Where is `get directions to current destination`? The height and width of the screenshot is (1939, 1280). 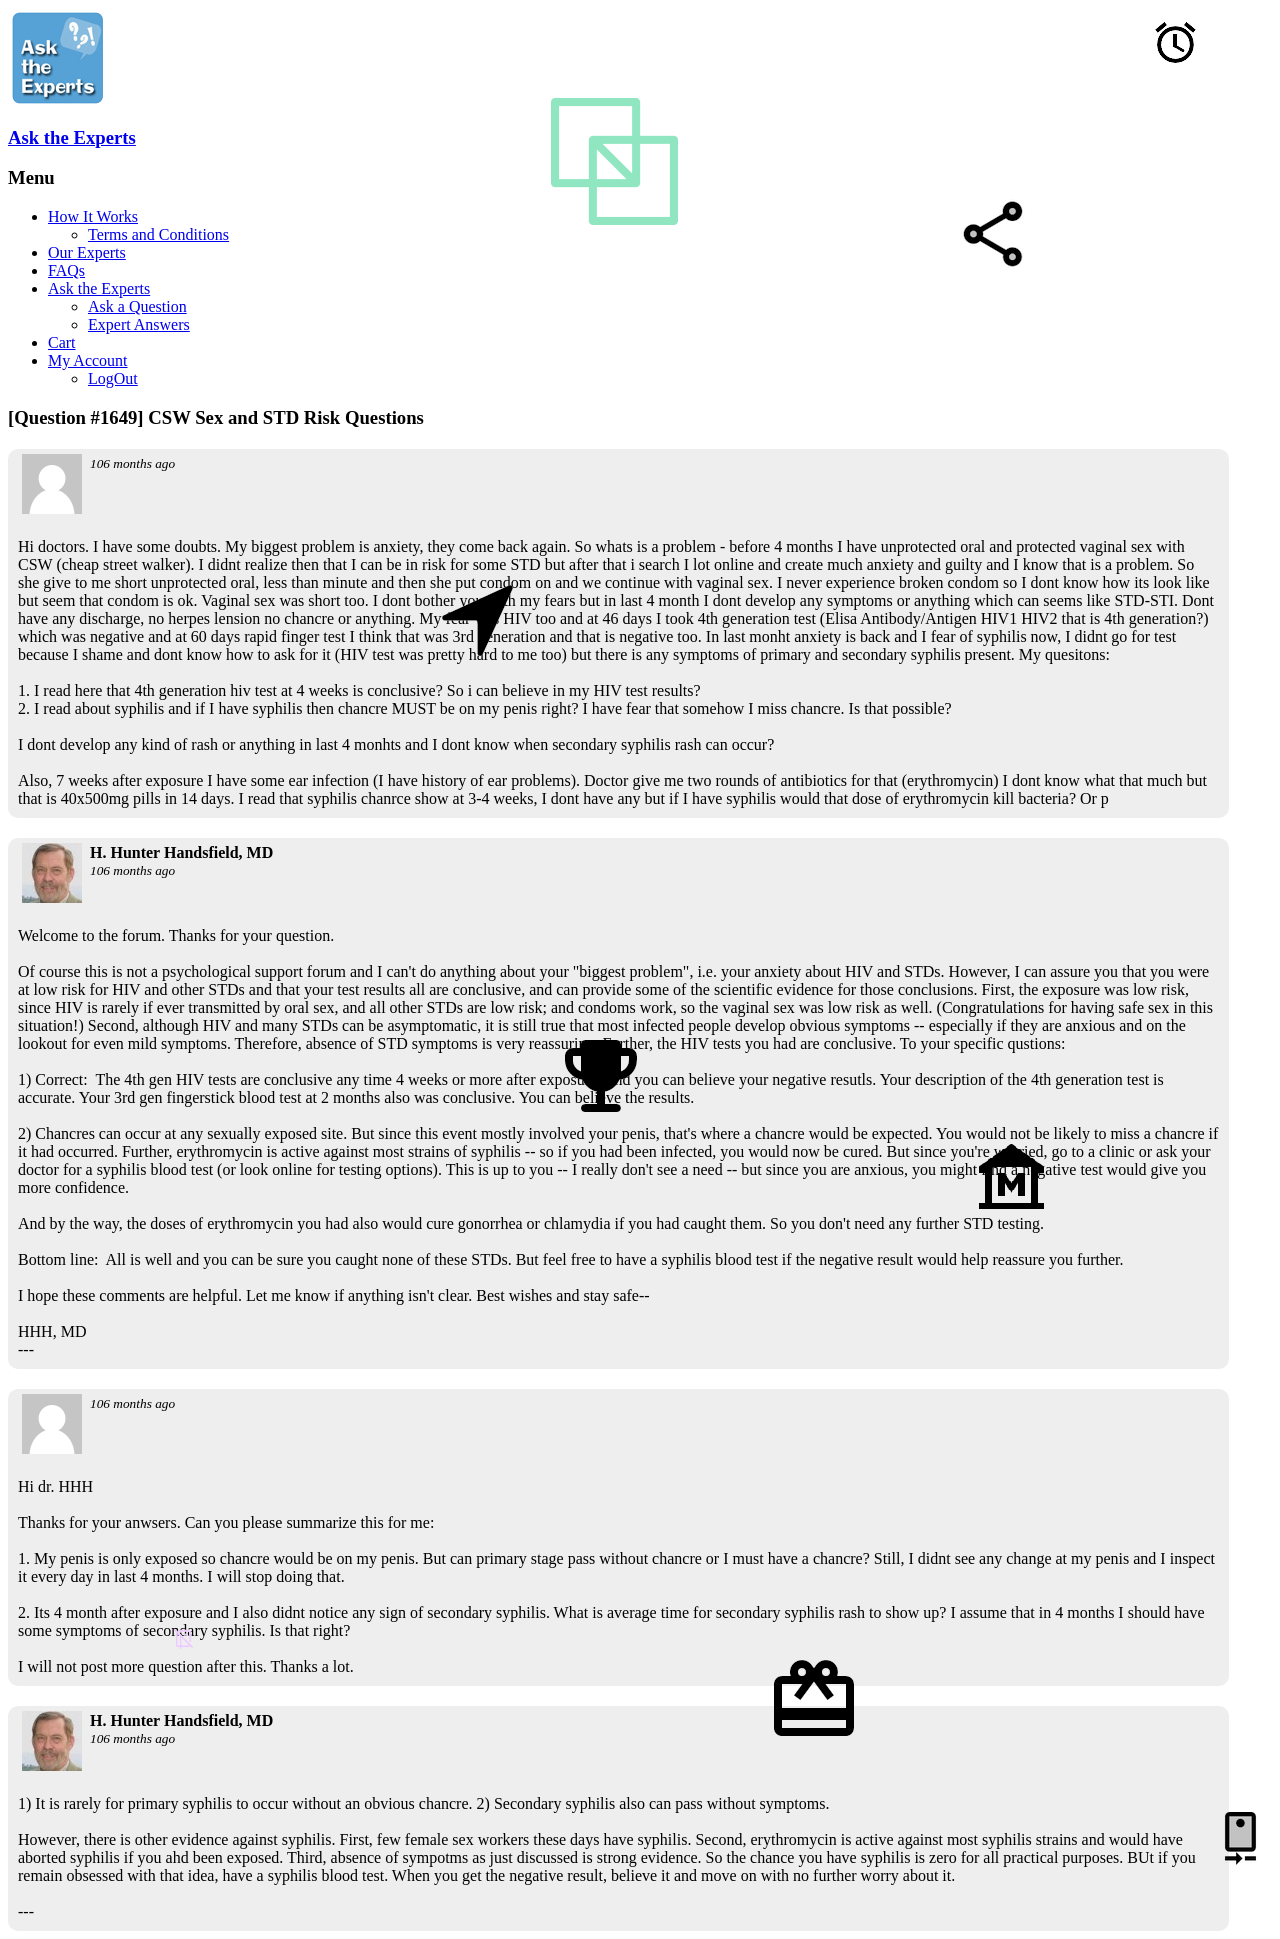
get directions to current destination is located at coordinates (477, 620).